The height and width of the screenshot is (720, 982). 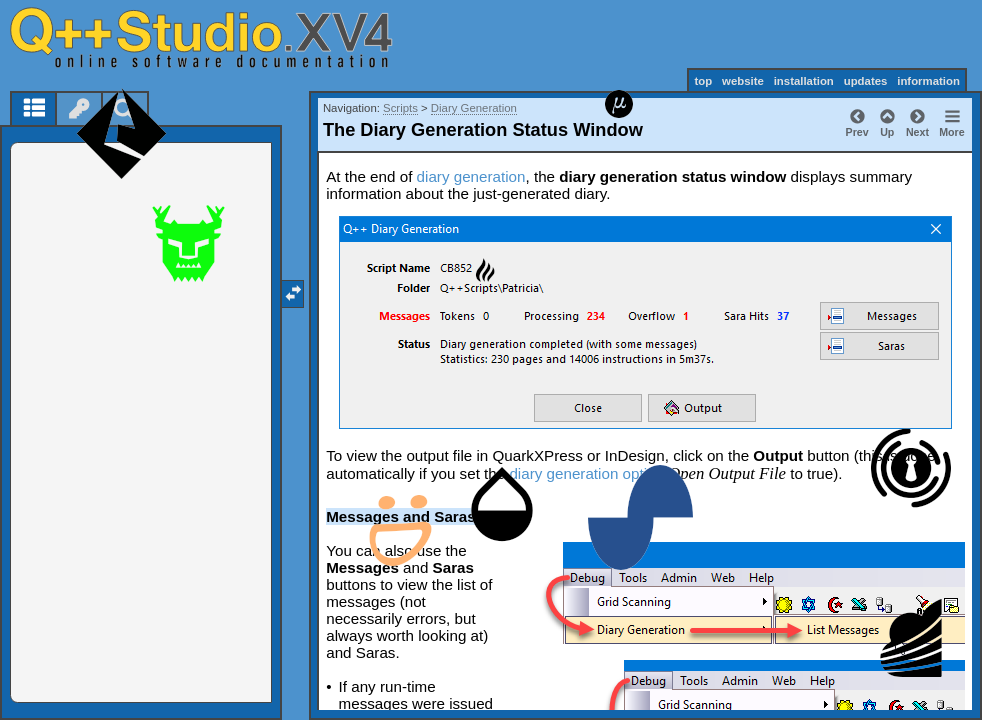 What do you see at coordinates (619, 104) in the screenshot?
I see `open microeditor application` at bounding box center [619, 104].